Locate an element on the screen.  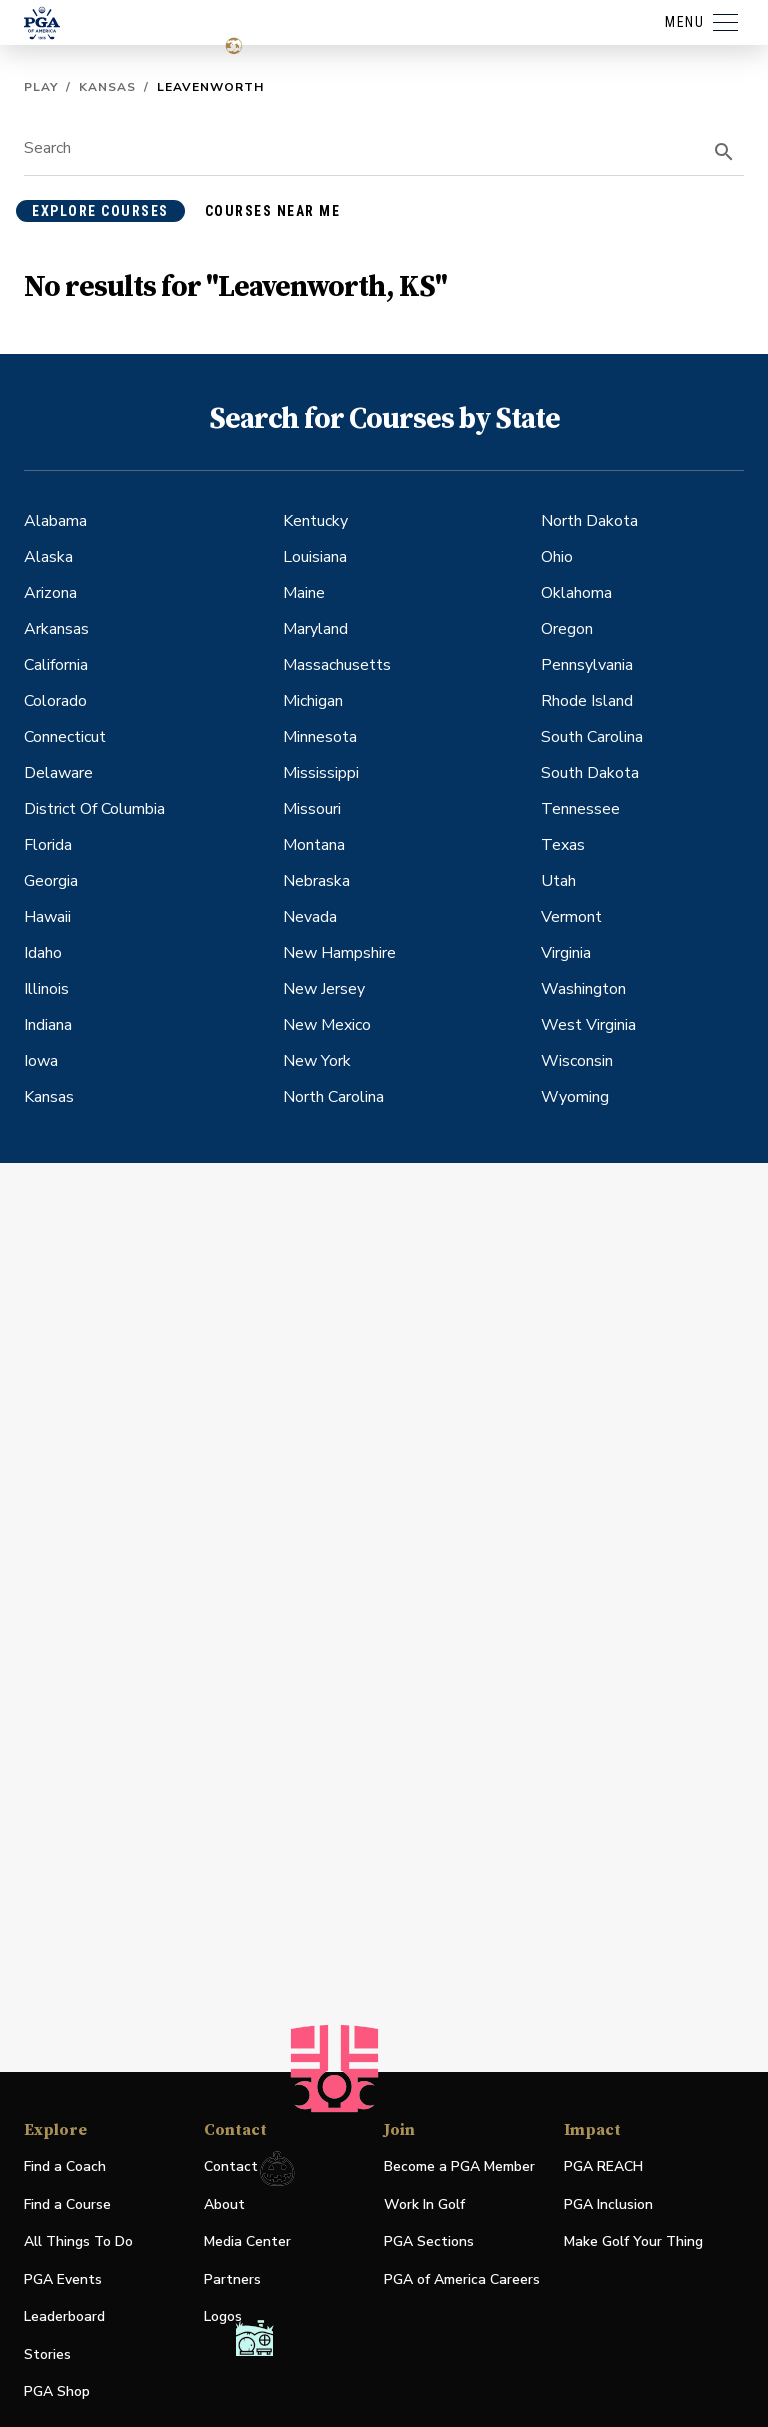
view world map or global overview is located at coordinates (234, 46).